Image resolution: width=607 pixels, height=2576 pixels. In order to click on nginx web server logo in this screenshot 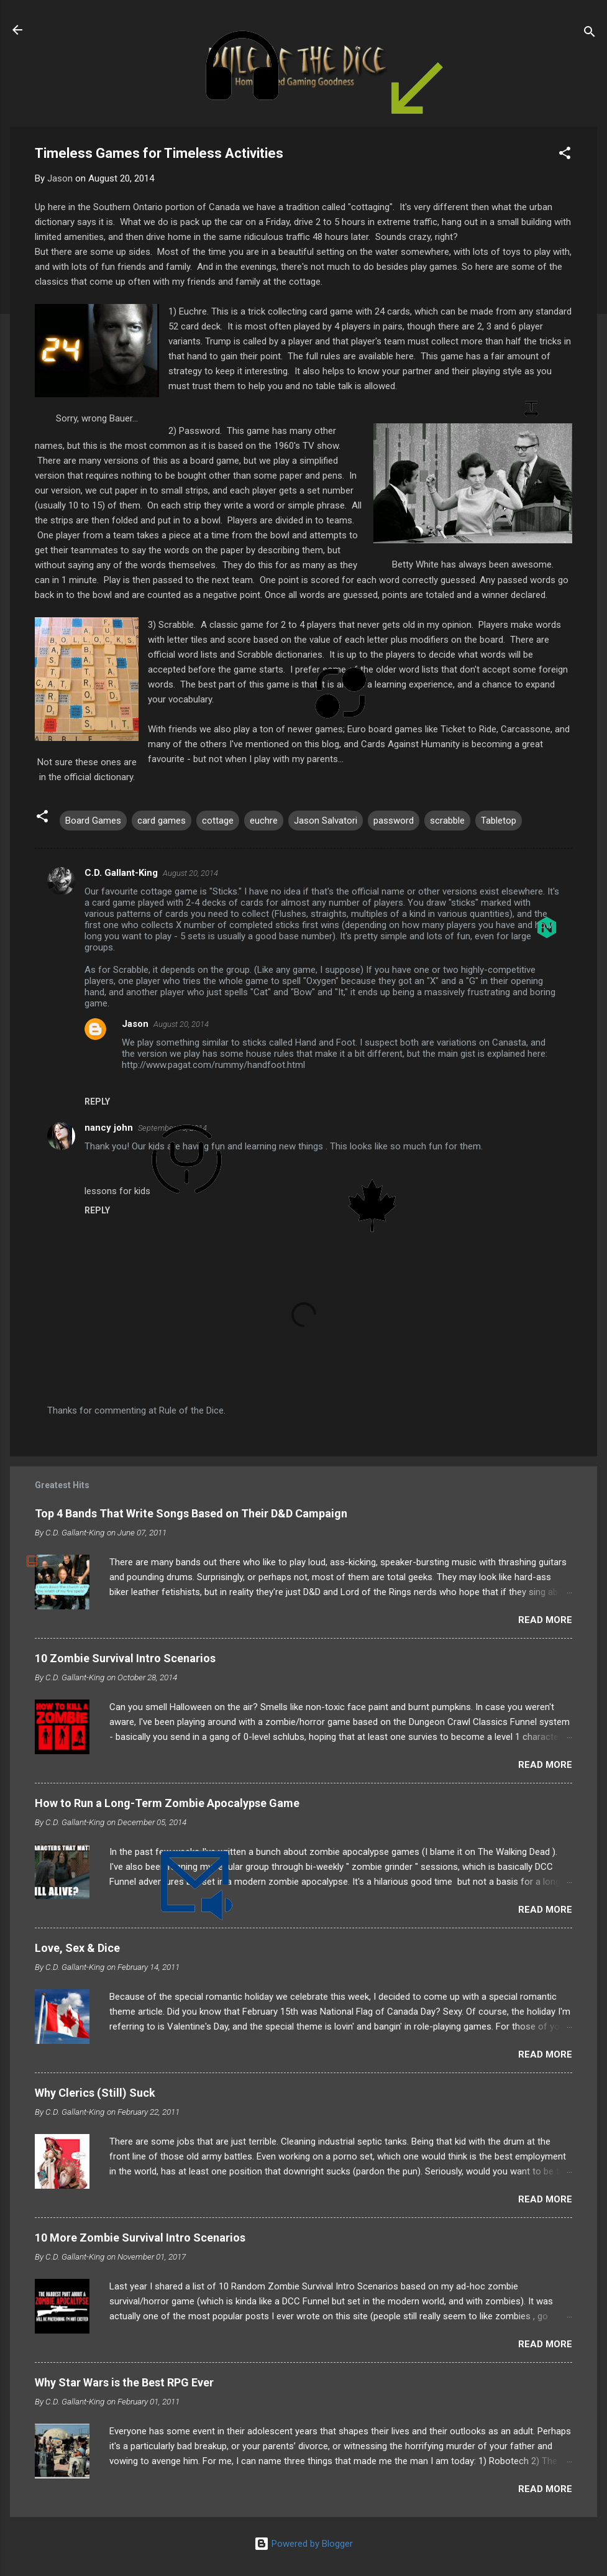, I will do `click(547, 927)`.